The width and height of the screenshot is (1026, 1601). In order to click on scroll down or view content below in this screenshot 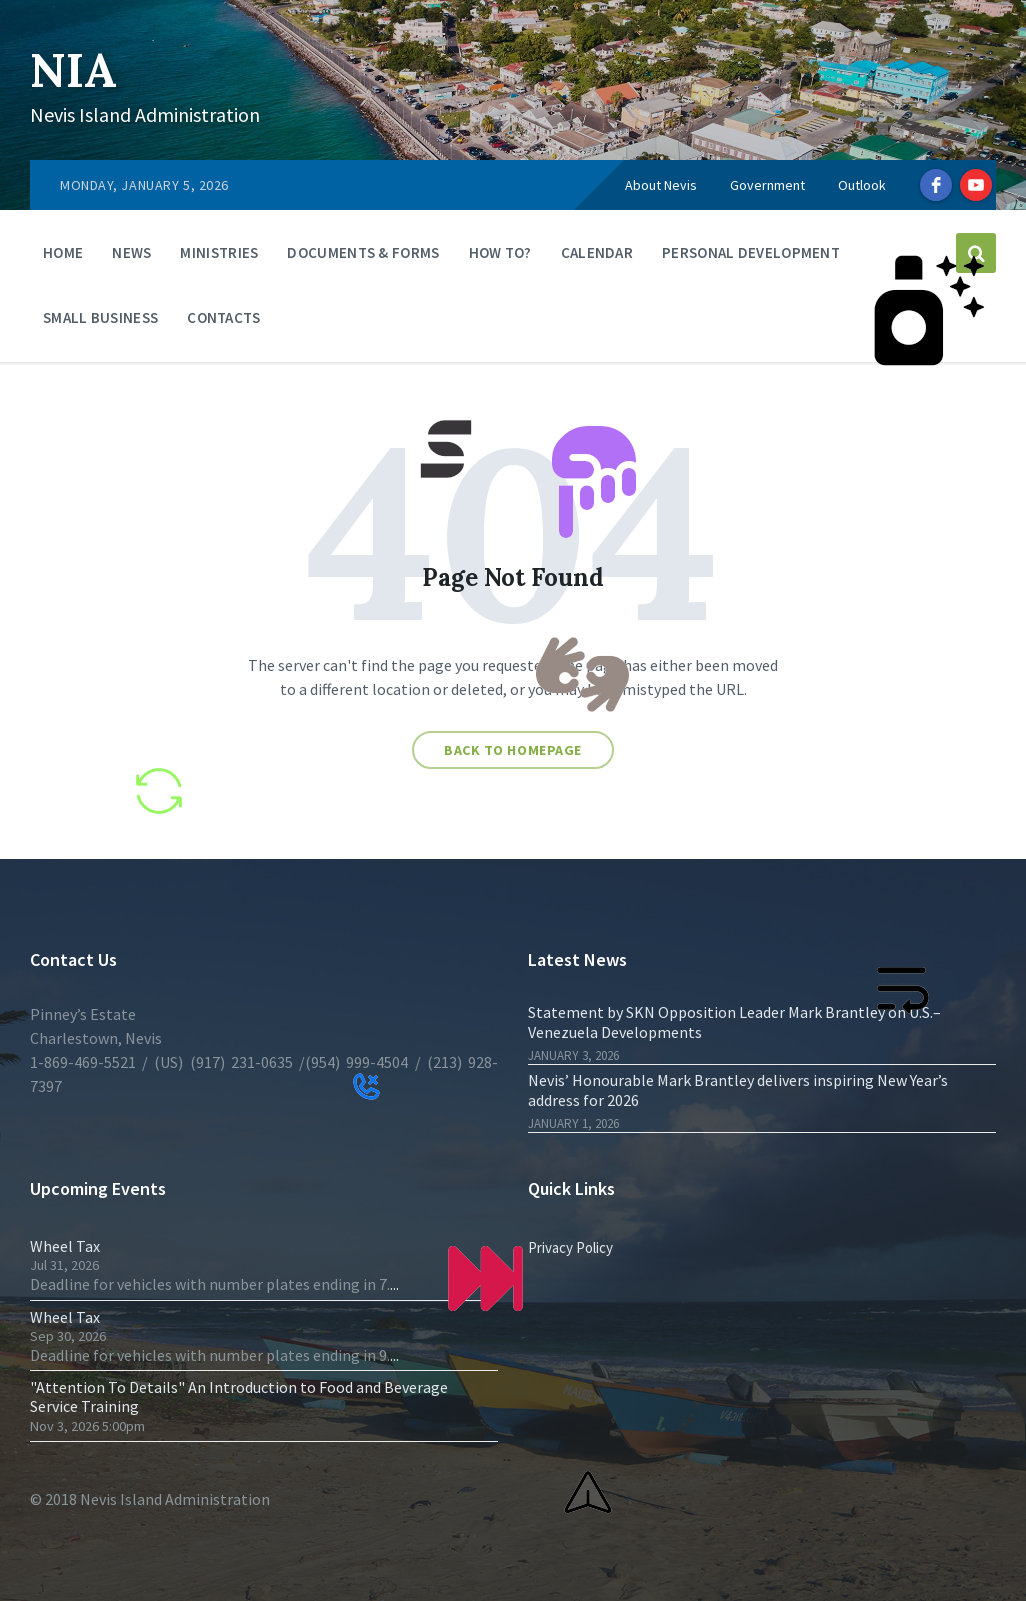, I will do `click(594, 482)`.